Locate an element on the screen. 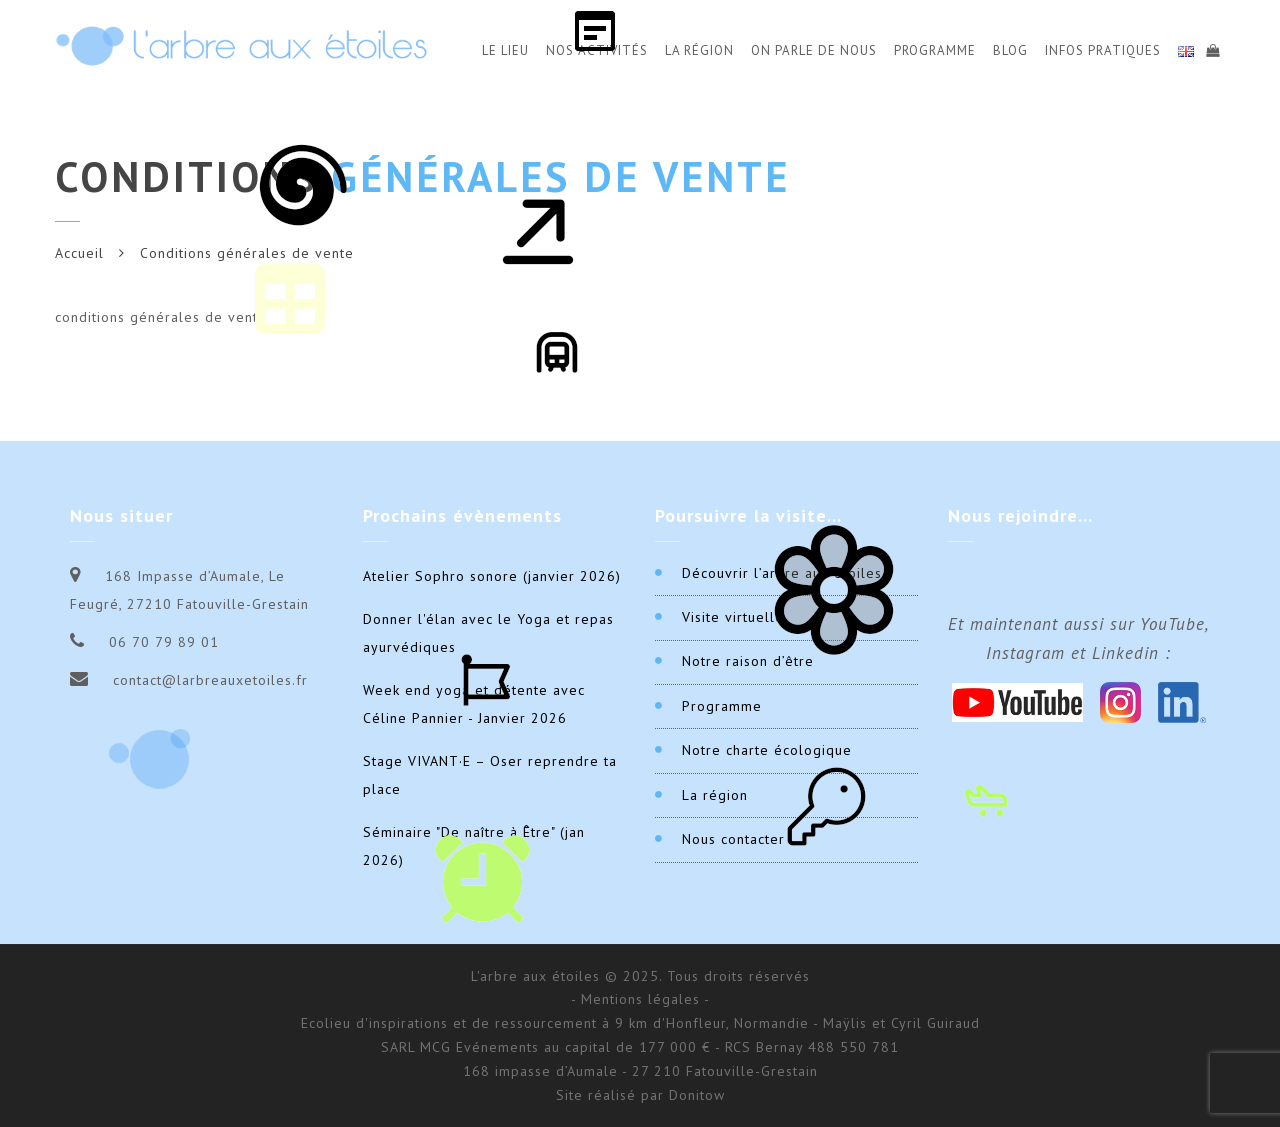 The image size is (1280, 1127). access security or password settings is located at coordinates (825, 808).